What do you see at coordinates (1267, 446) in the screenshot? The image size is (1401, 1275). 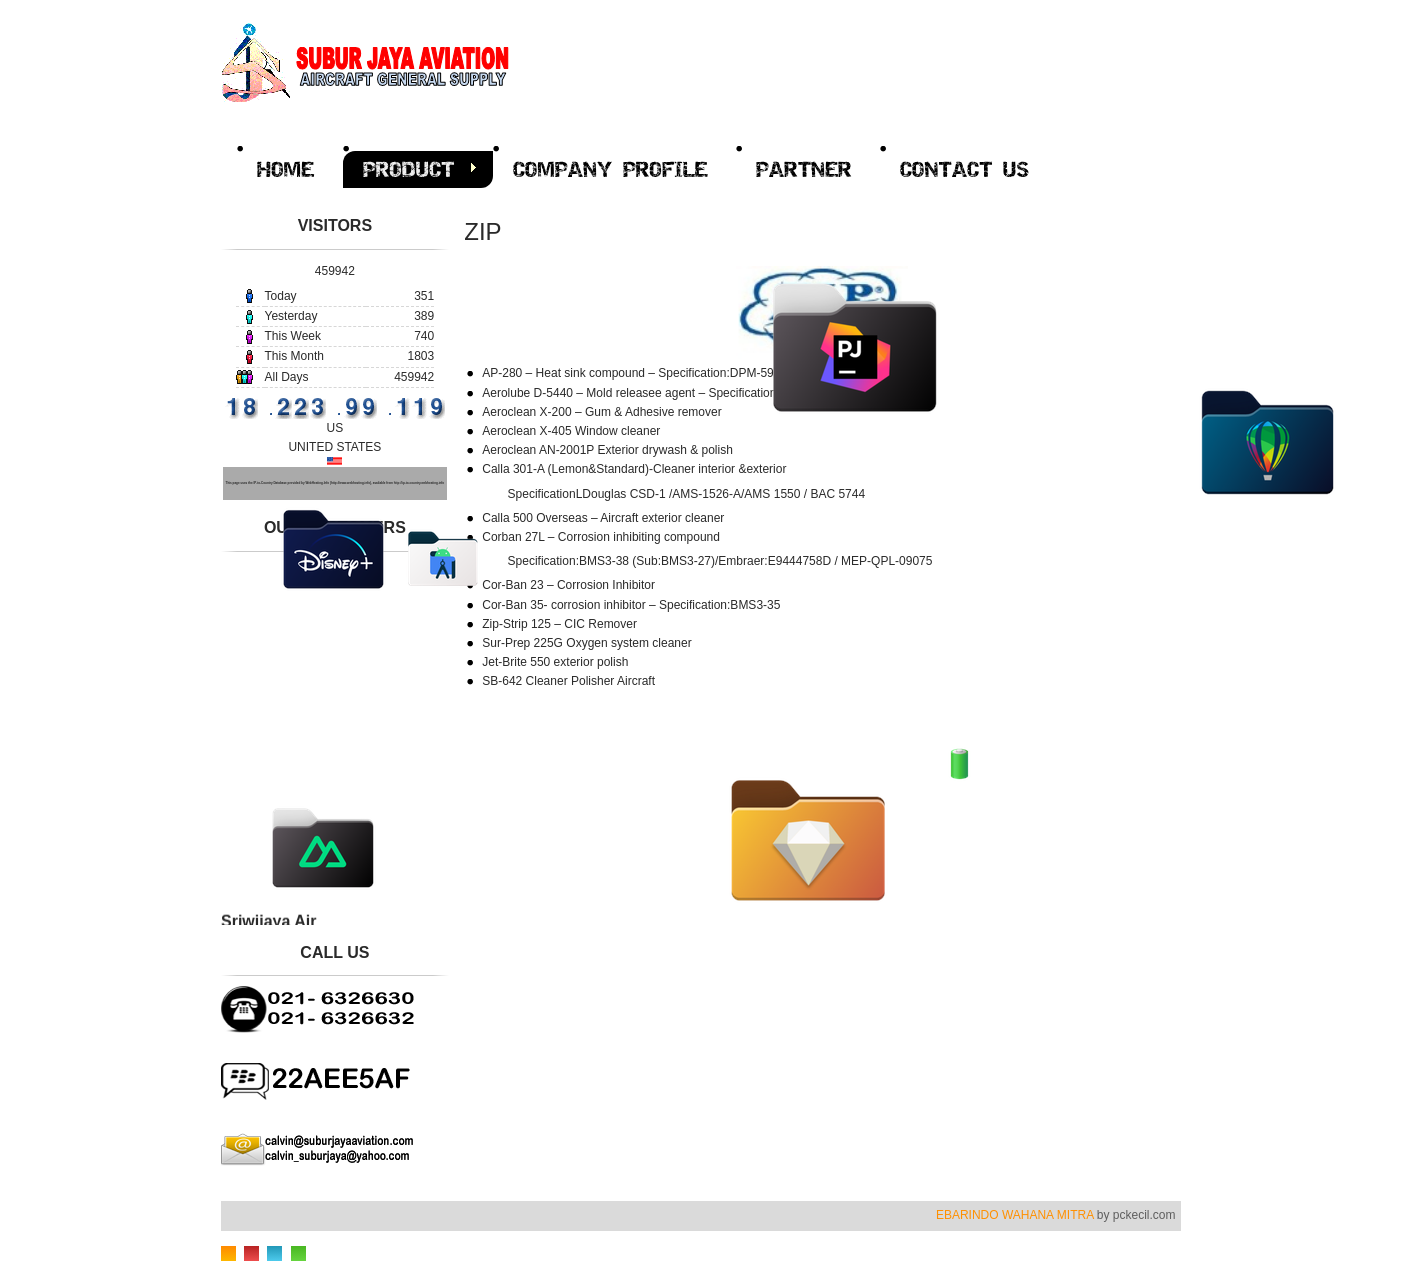 I see `open CorelDRAW project files folder` at bounding box center [1267, 446].